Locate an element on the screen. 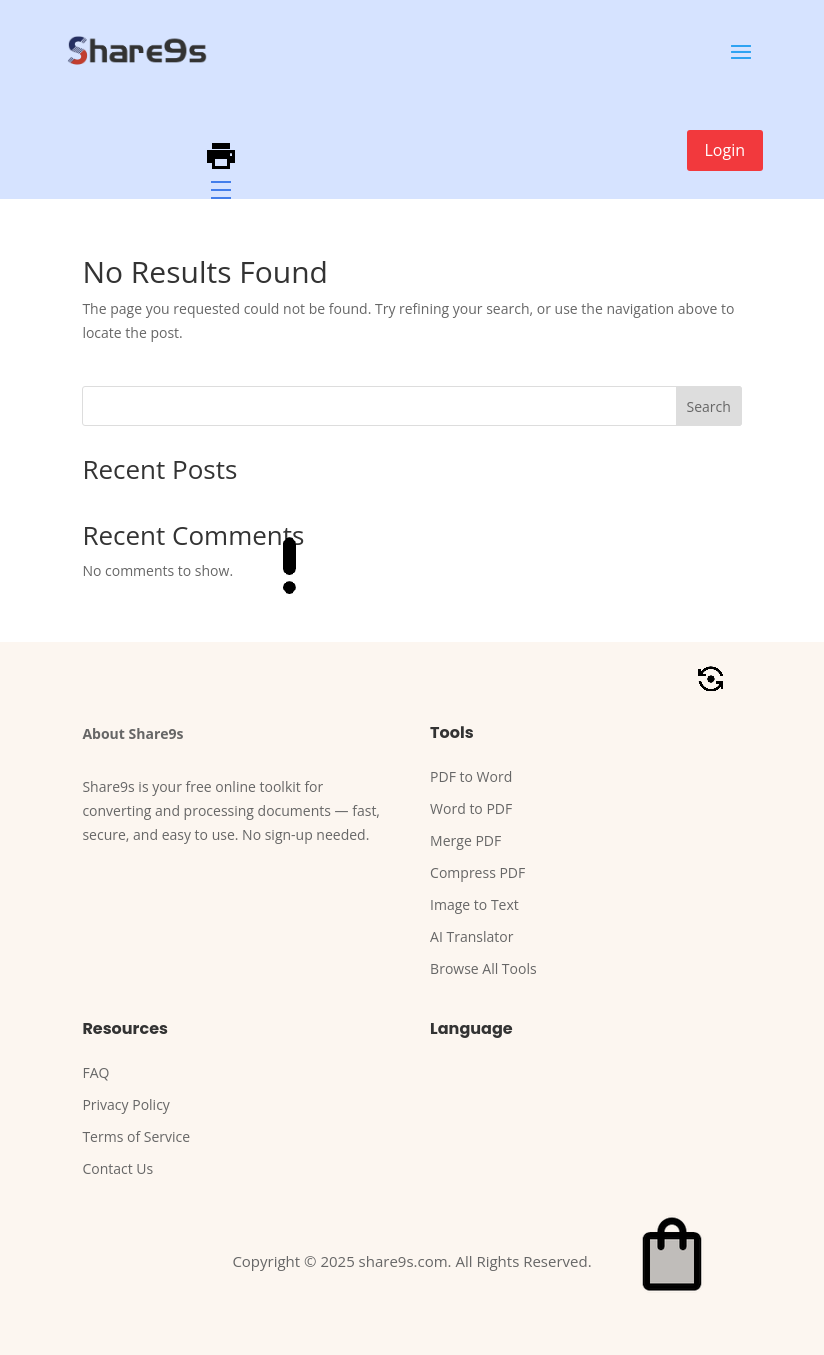 This screenshot has width=824, height=1355. indicates high priority notification or alert is located at coordinates (289, 565).